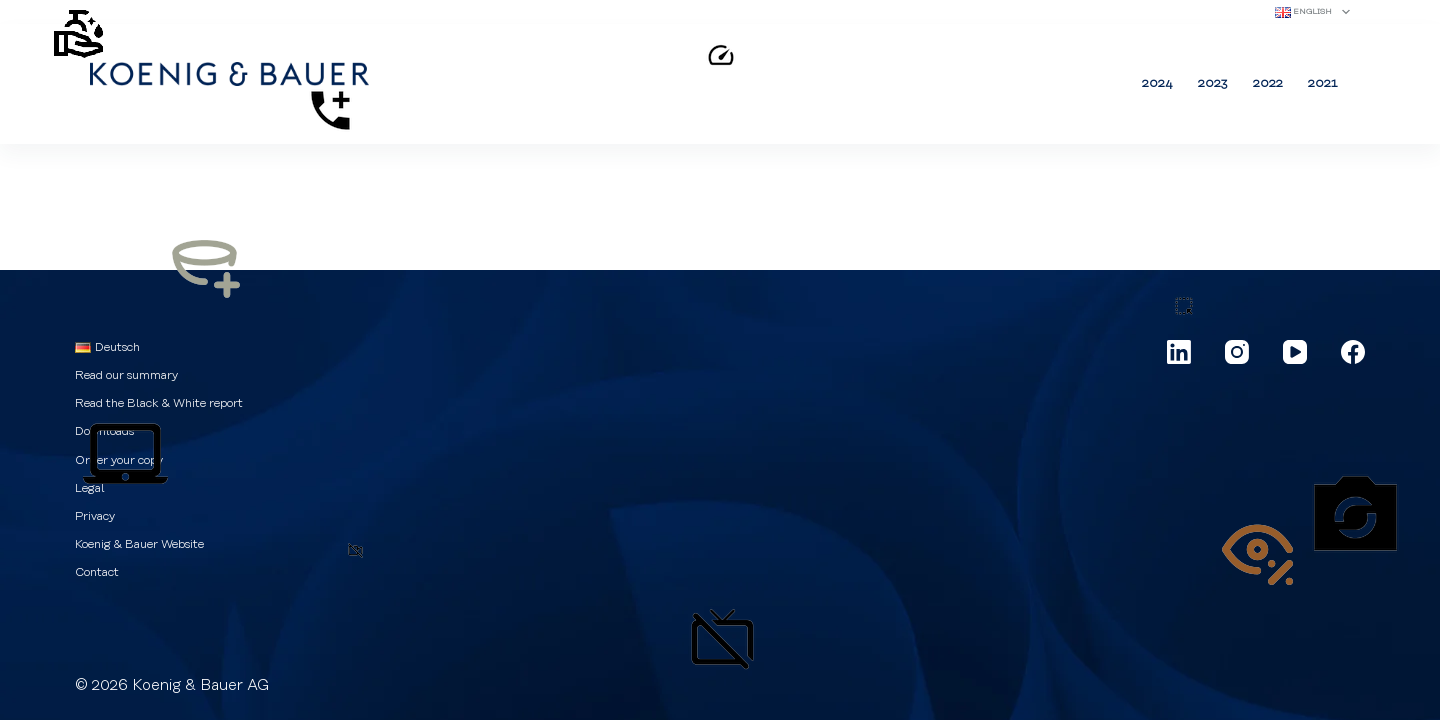 This screenshot has width=1440, height=720. What do you see at coordinates (80, 33) in the screenshot?
I see `hand hygiene or sanitization reminder` at bounding box center [80, 33].